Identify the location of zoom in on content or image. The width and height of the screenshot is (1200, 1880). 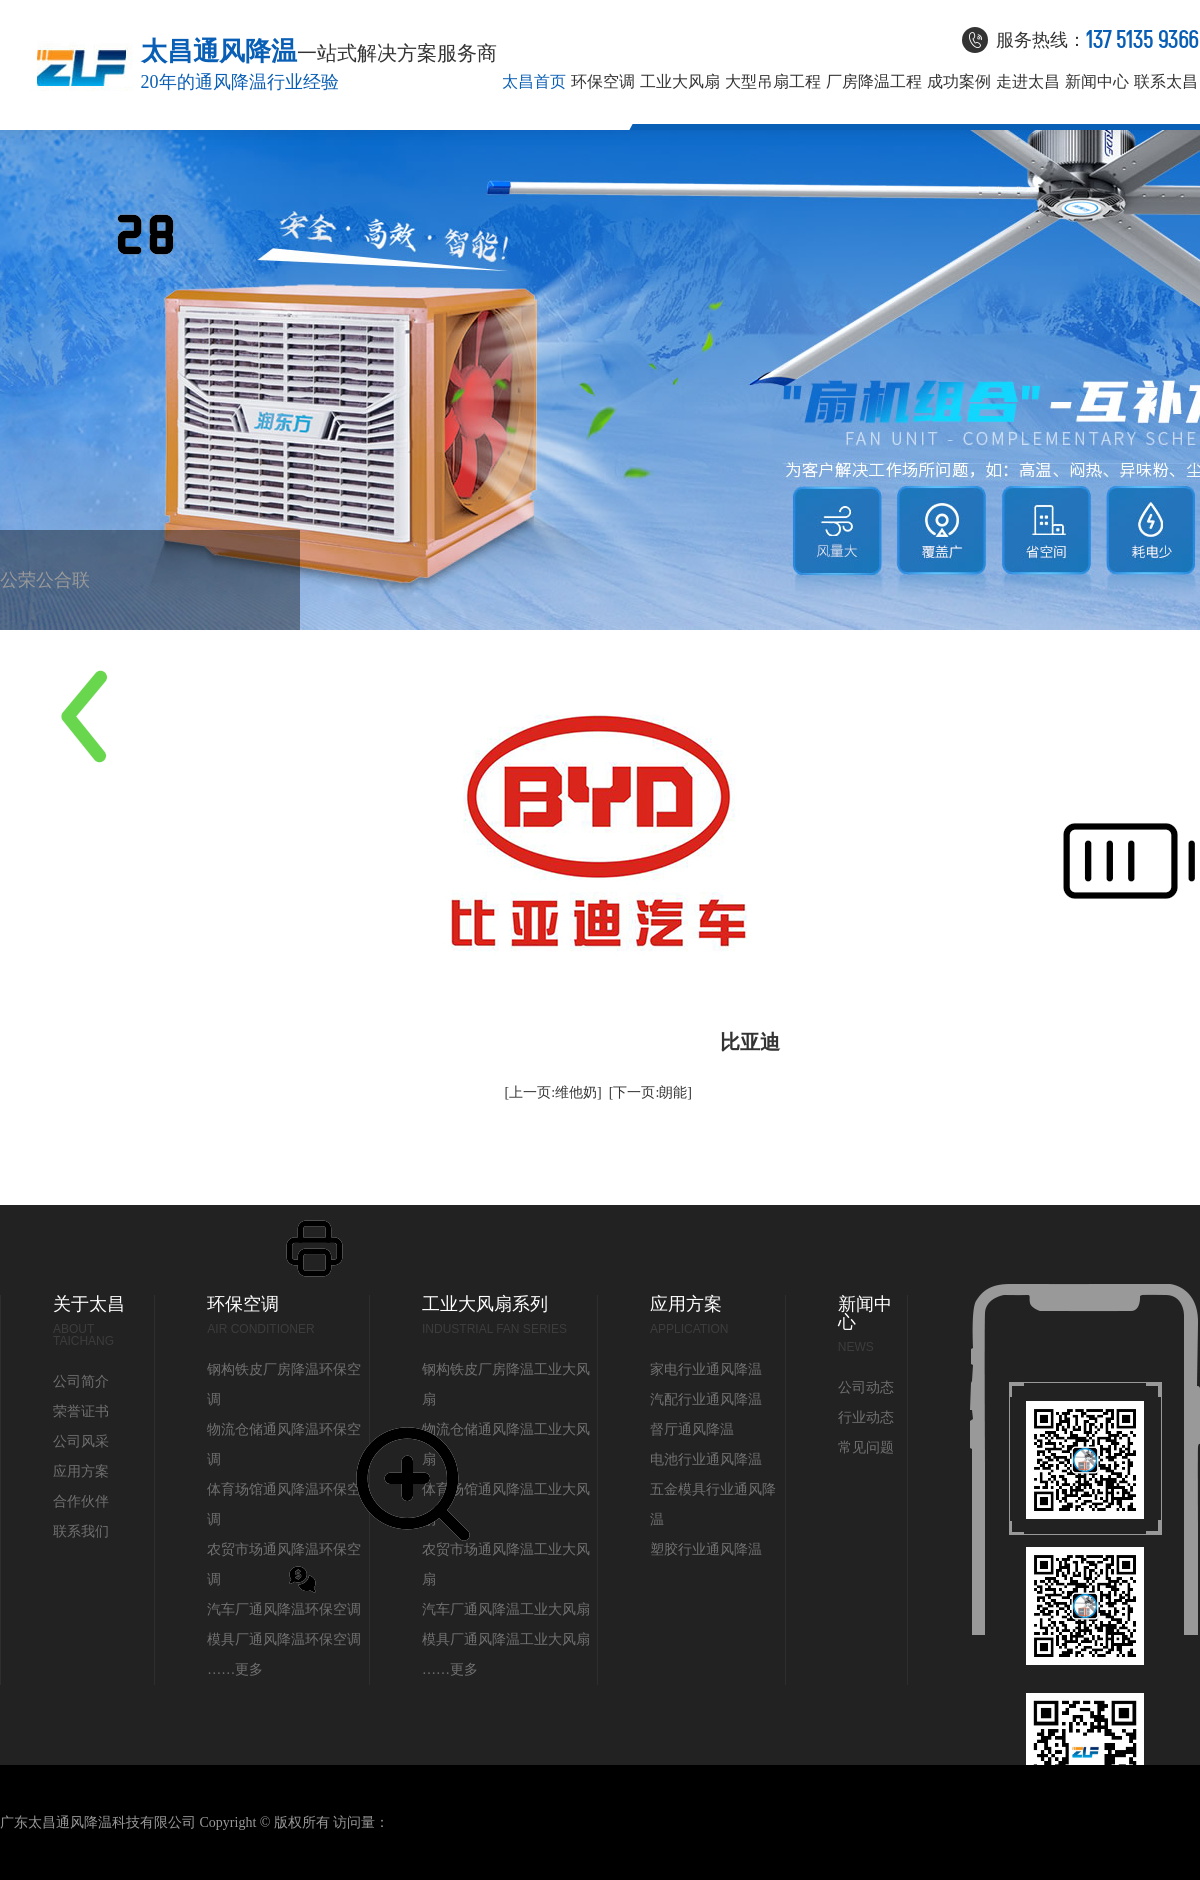
(413, 1484).